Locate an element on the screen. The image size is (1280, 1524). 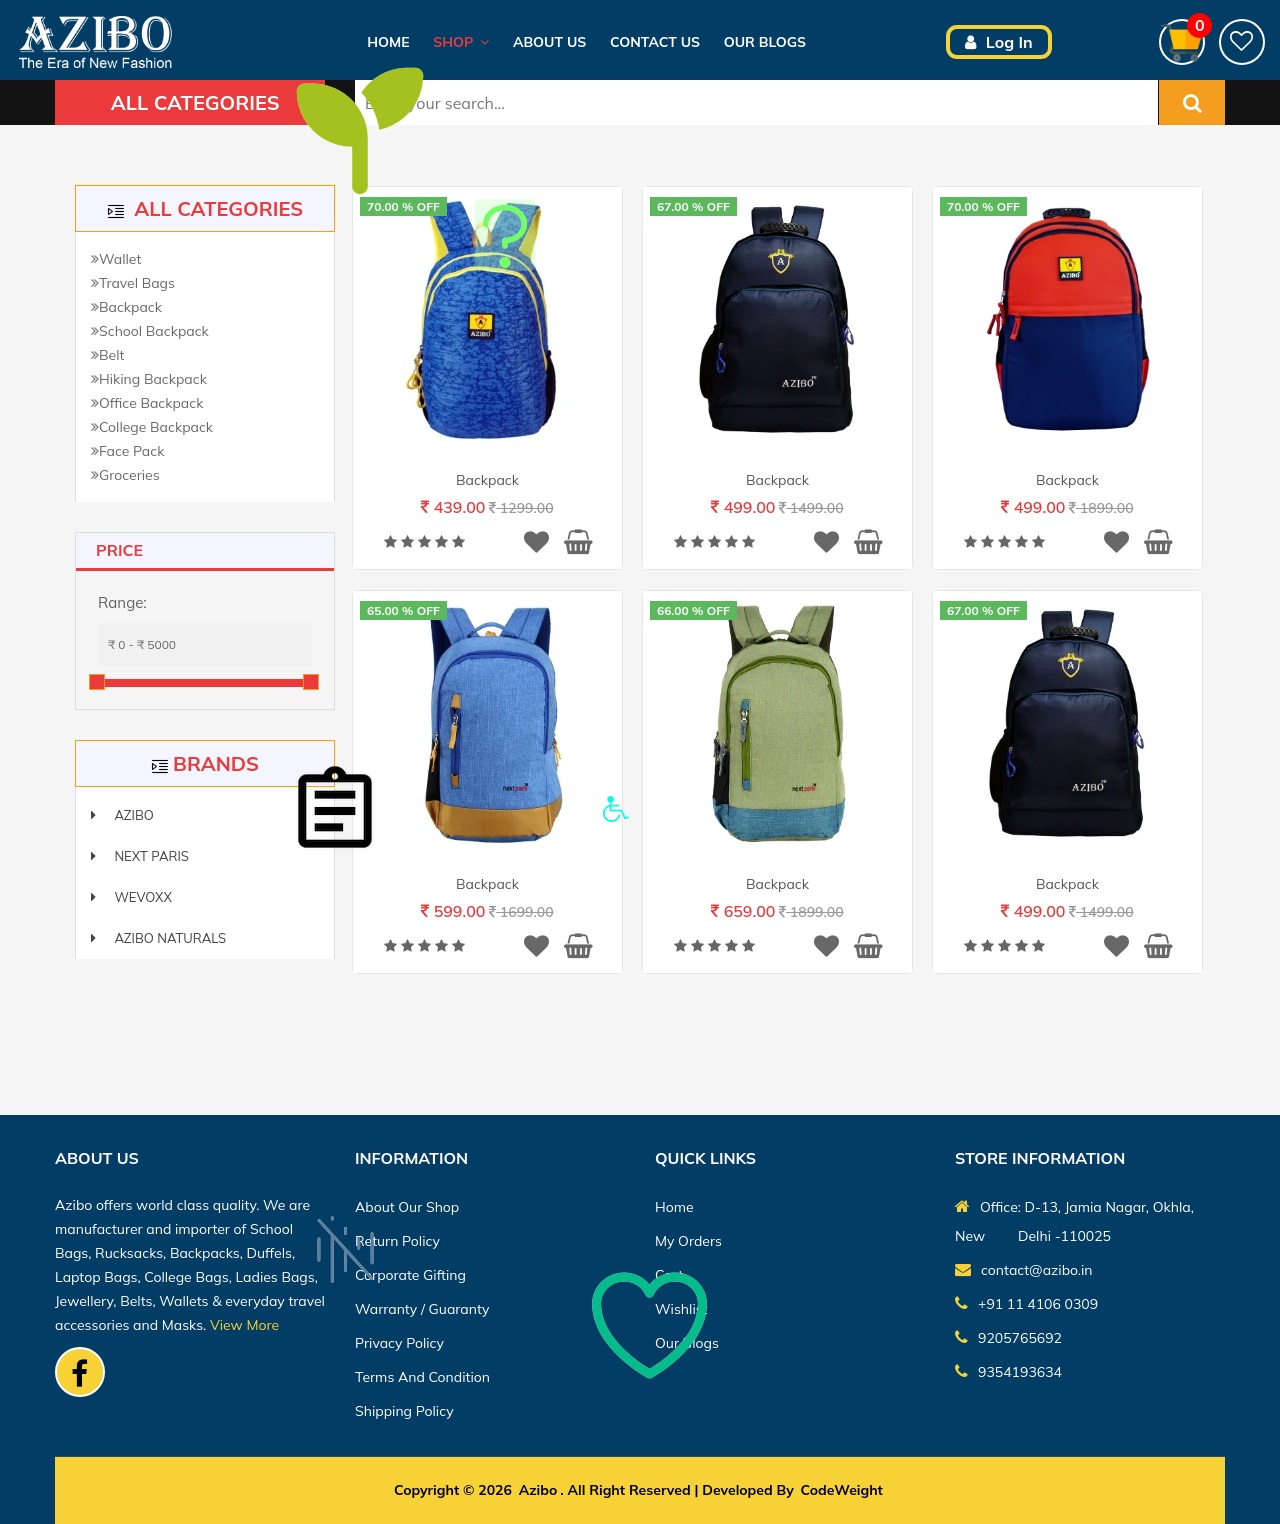
indicates new growth or beginner status is located at coordinates (360, 131).